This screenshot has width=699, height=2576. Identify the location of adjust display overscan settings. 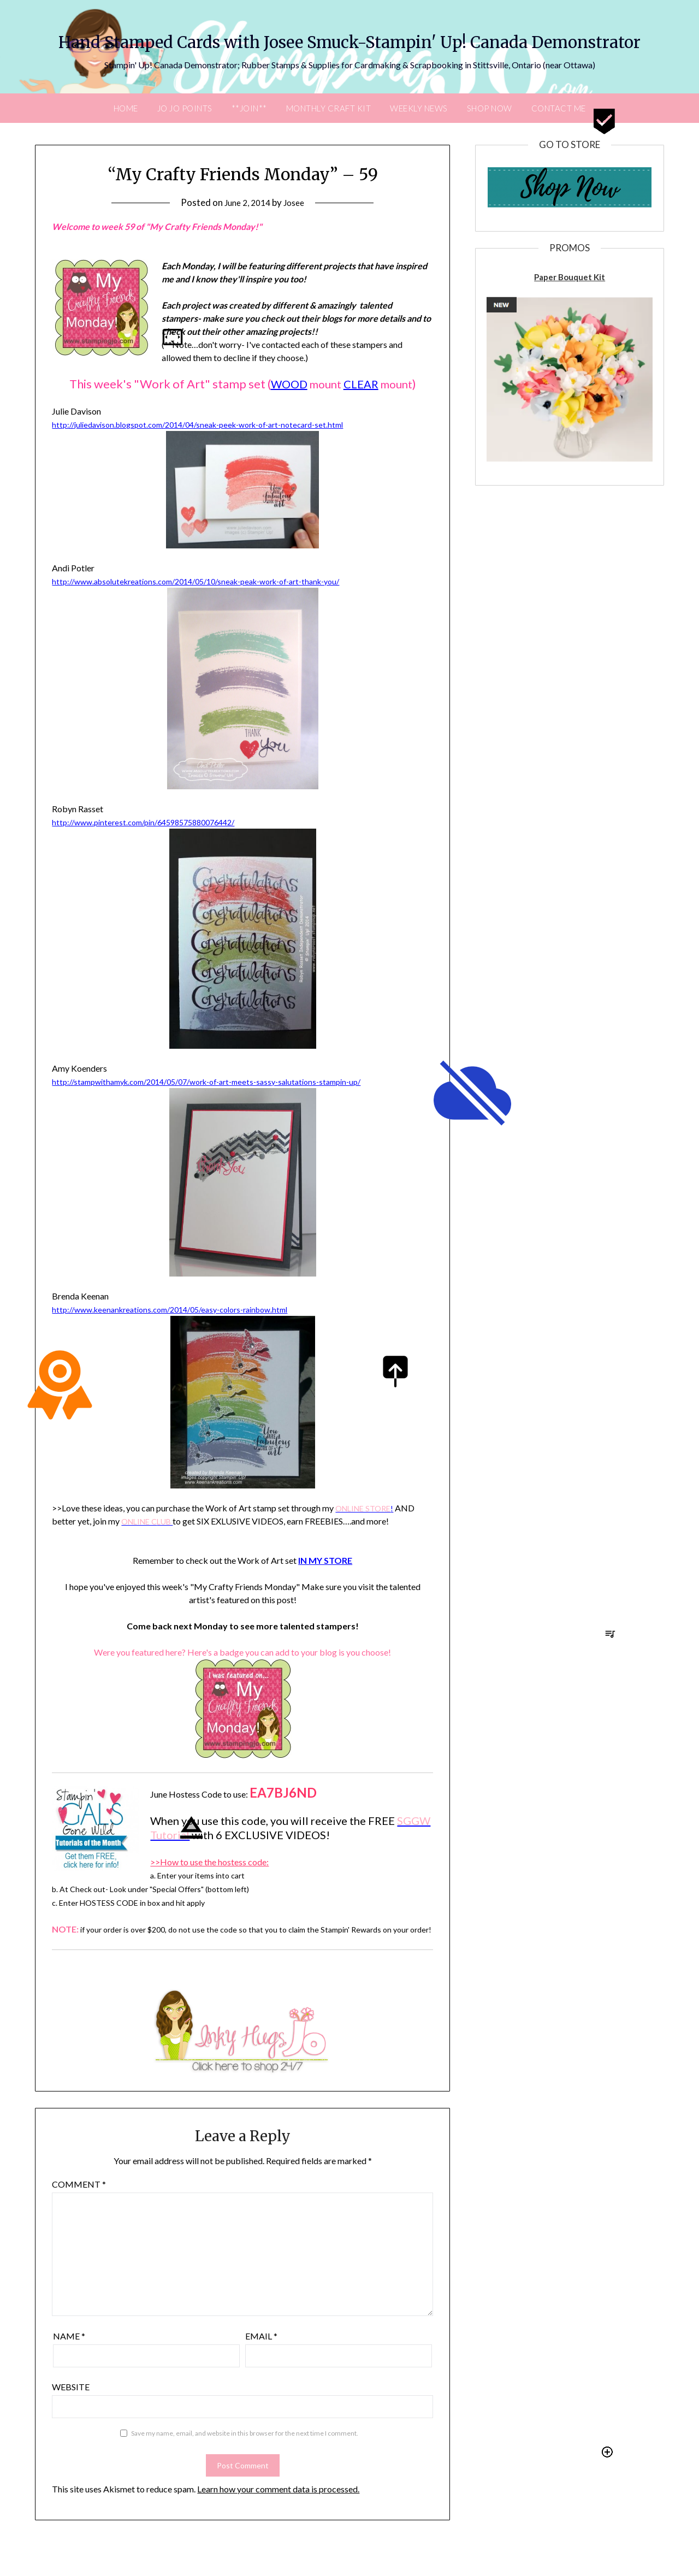
(173, 337).